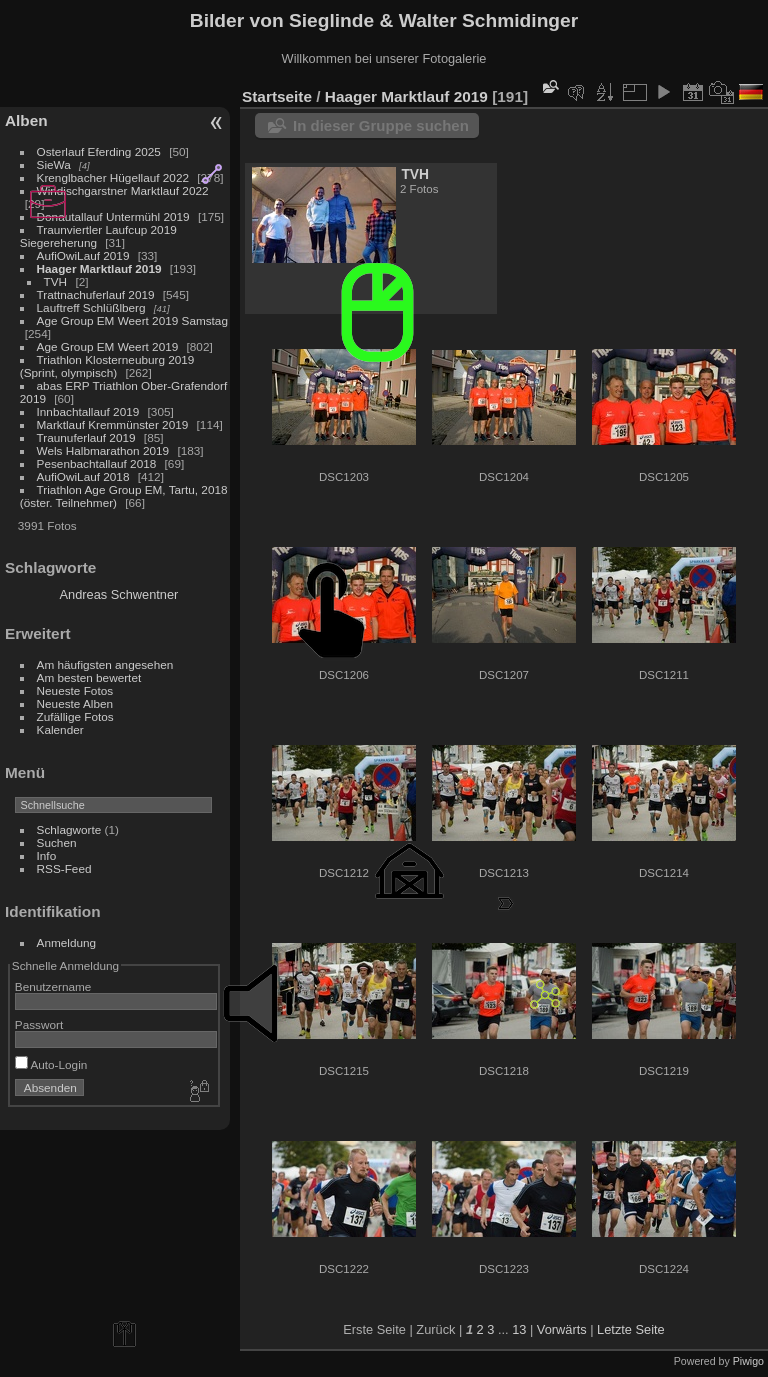 The image size is (768, 1377). Describe the element at coordinates (124, 1334) in the screenshot. I see `view folded laundry or clothing items` at that location.